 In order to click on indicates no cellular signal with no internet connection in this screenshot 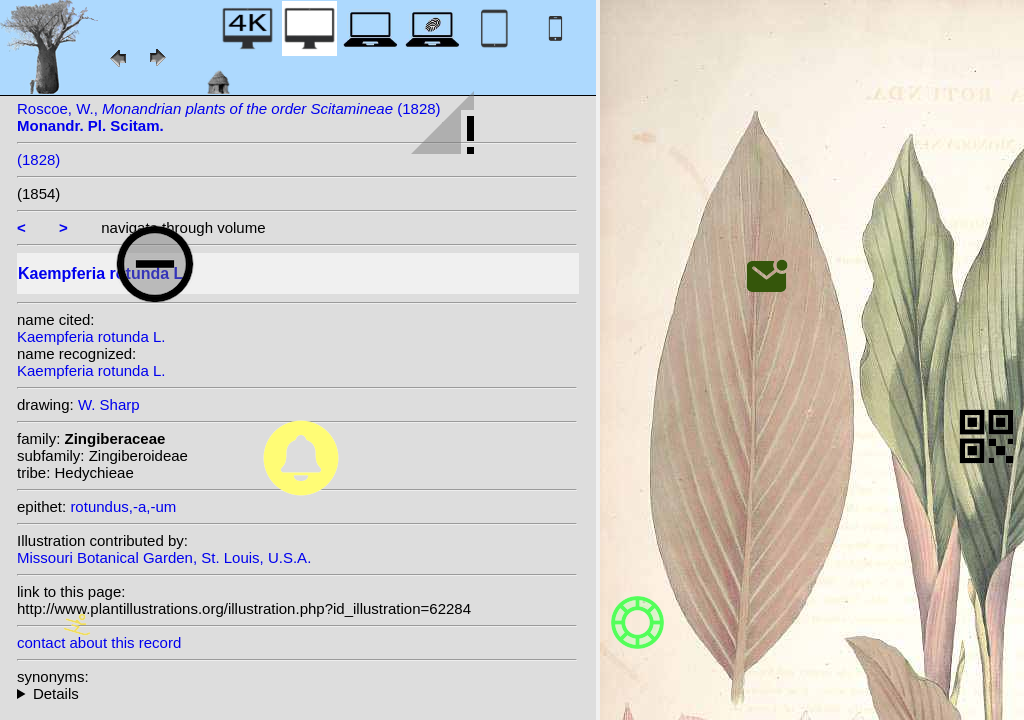, I will do `click(442, 122)`.